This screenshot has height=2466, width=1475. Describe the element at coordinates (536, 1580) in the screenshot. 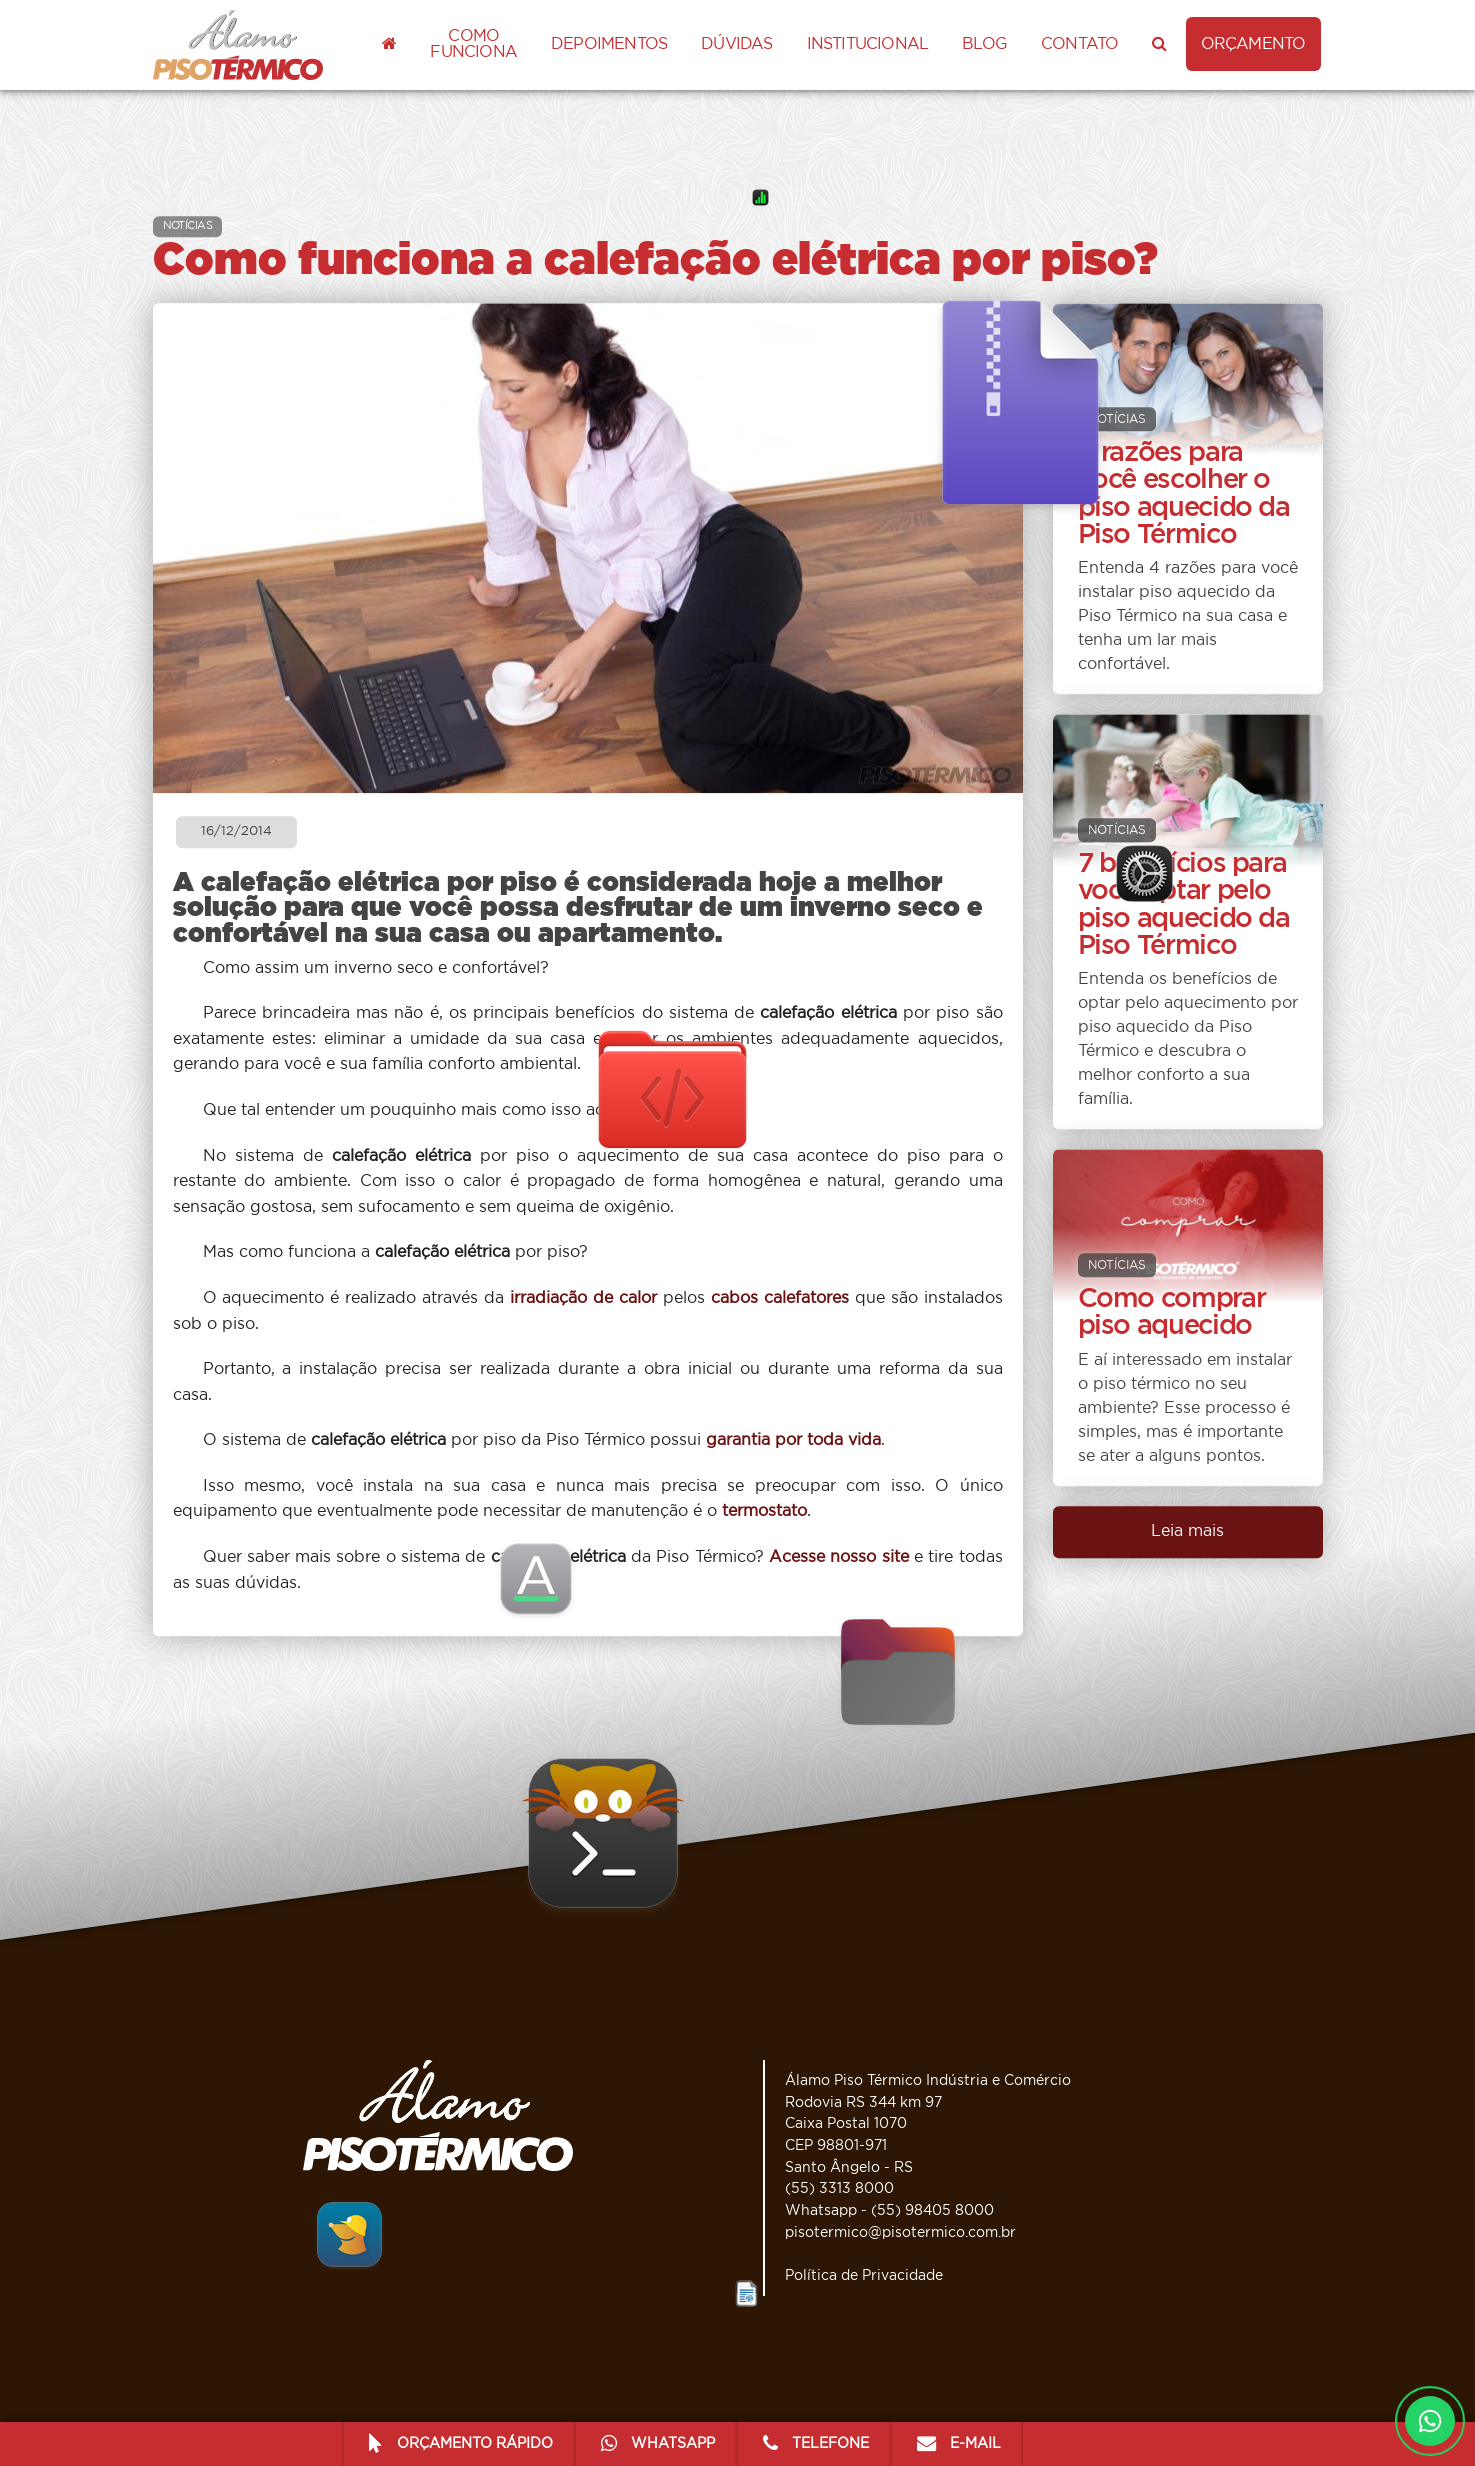

I see `enable spell check in text editing` at that location.